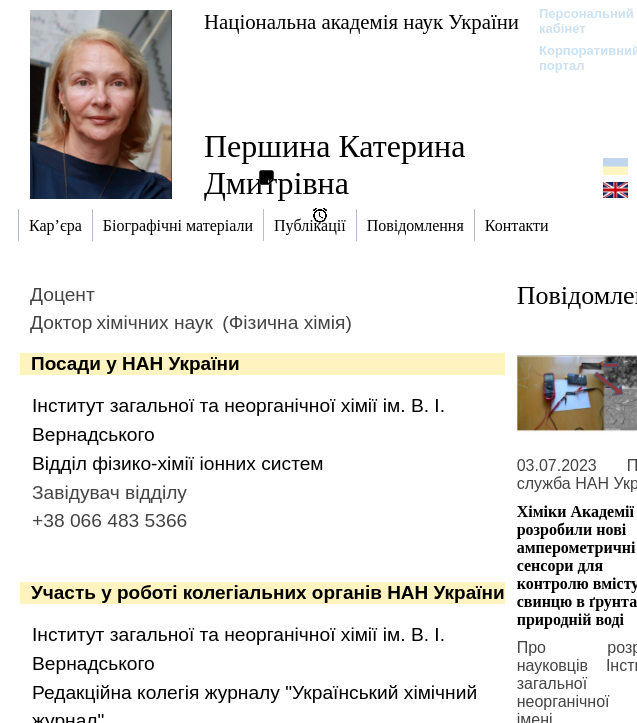  Describe the element at coordinates (266, 177) in the screenshot. I see `add a new sticky note` at that location.